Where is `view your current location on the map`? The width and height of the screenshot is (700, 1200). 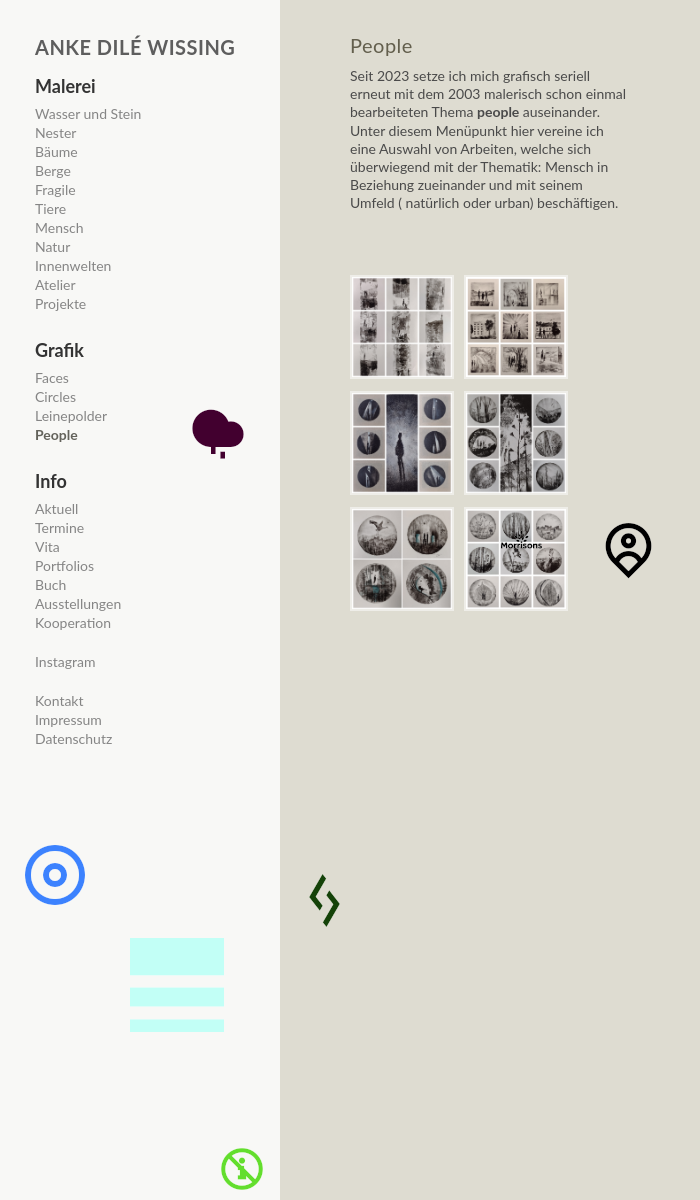 view your current location on the map is located at coordinates (628, 548).